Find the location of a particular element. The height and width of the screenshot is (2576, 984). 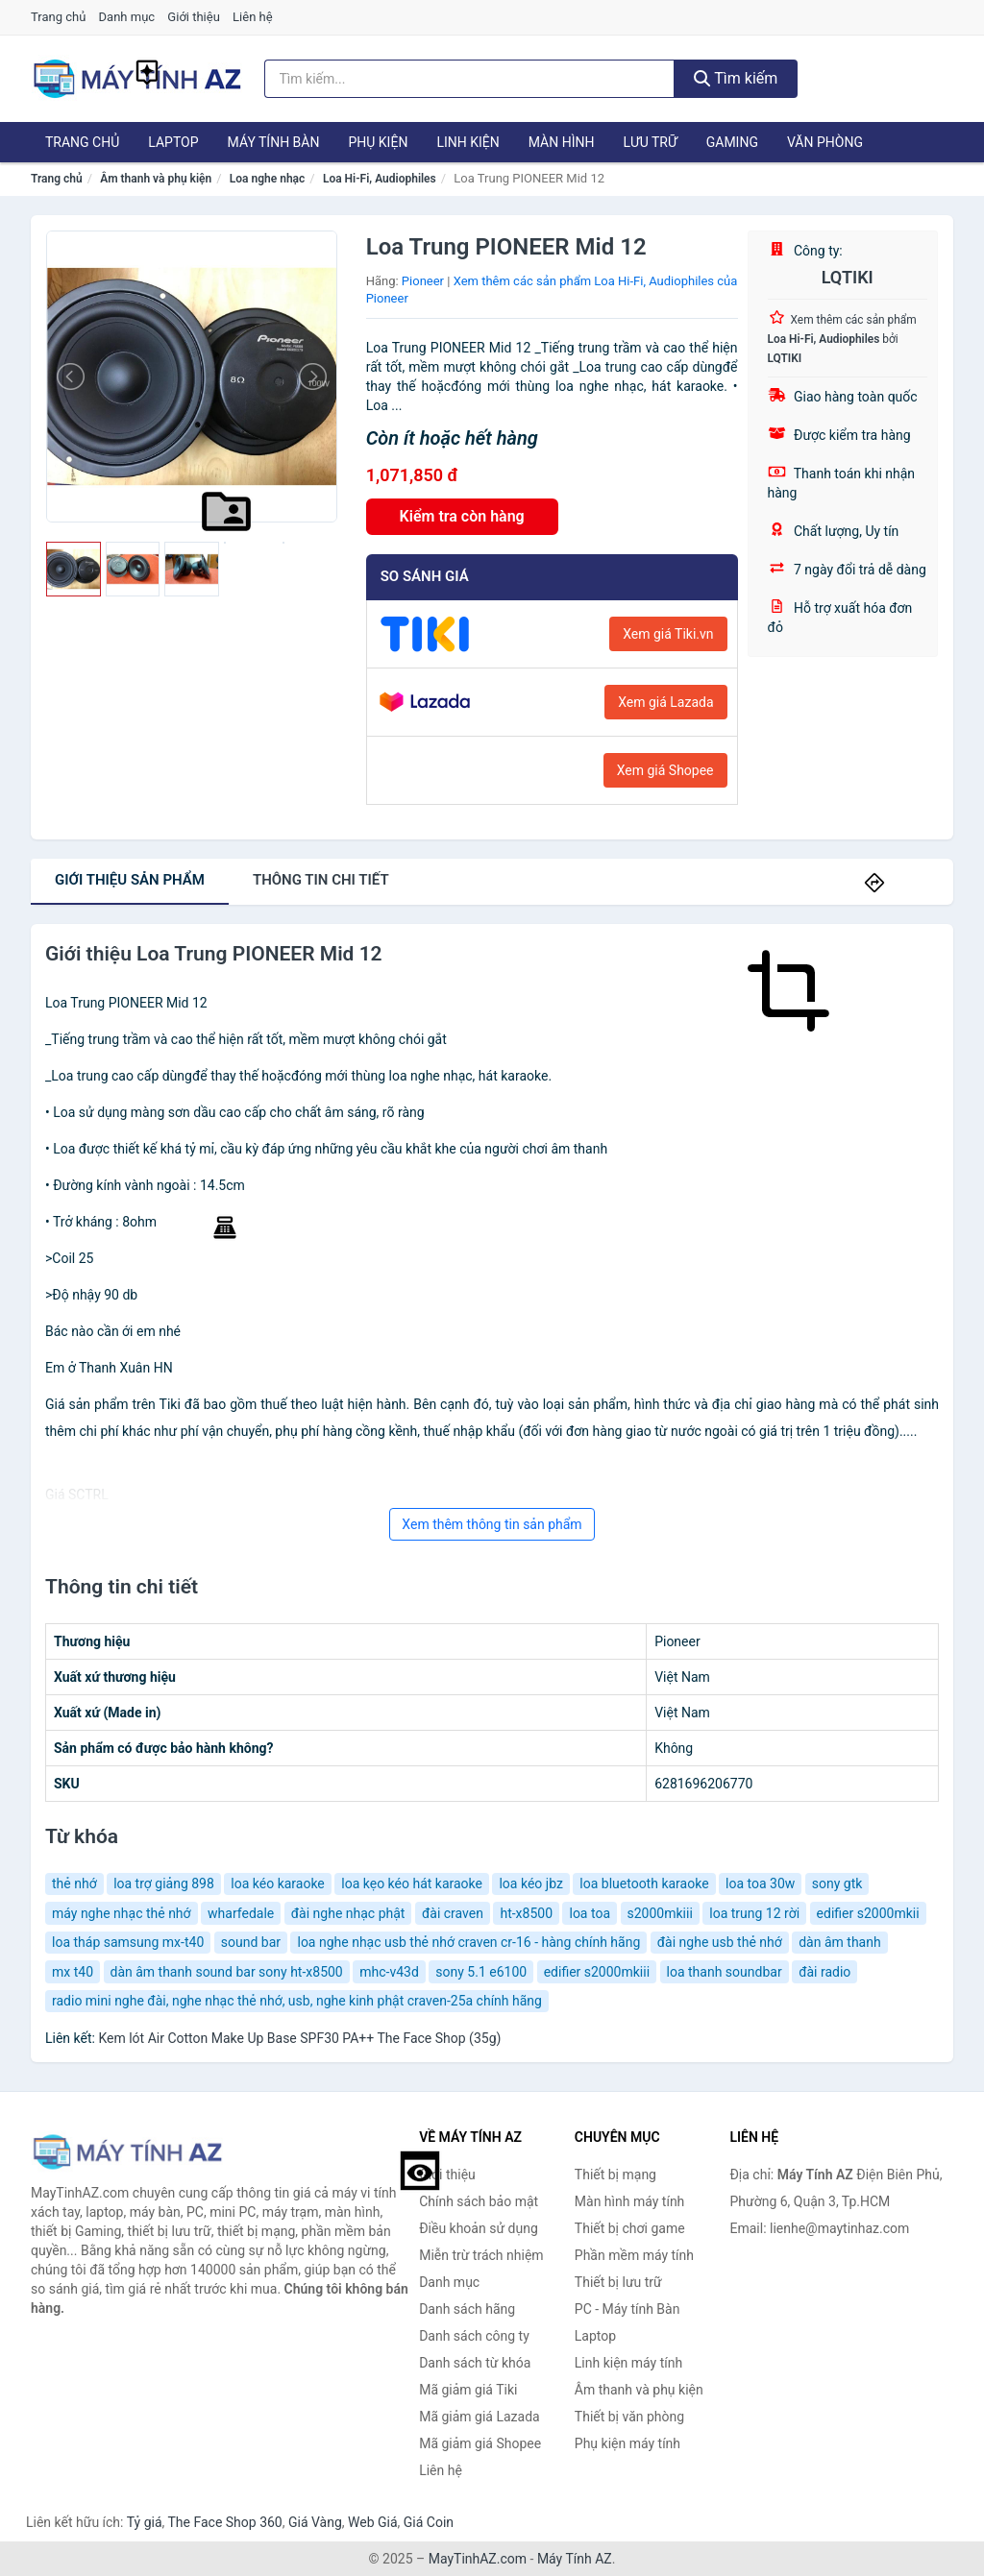

access AI assistant or smart suggestions is located at coordinates (147, 72).